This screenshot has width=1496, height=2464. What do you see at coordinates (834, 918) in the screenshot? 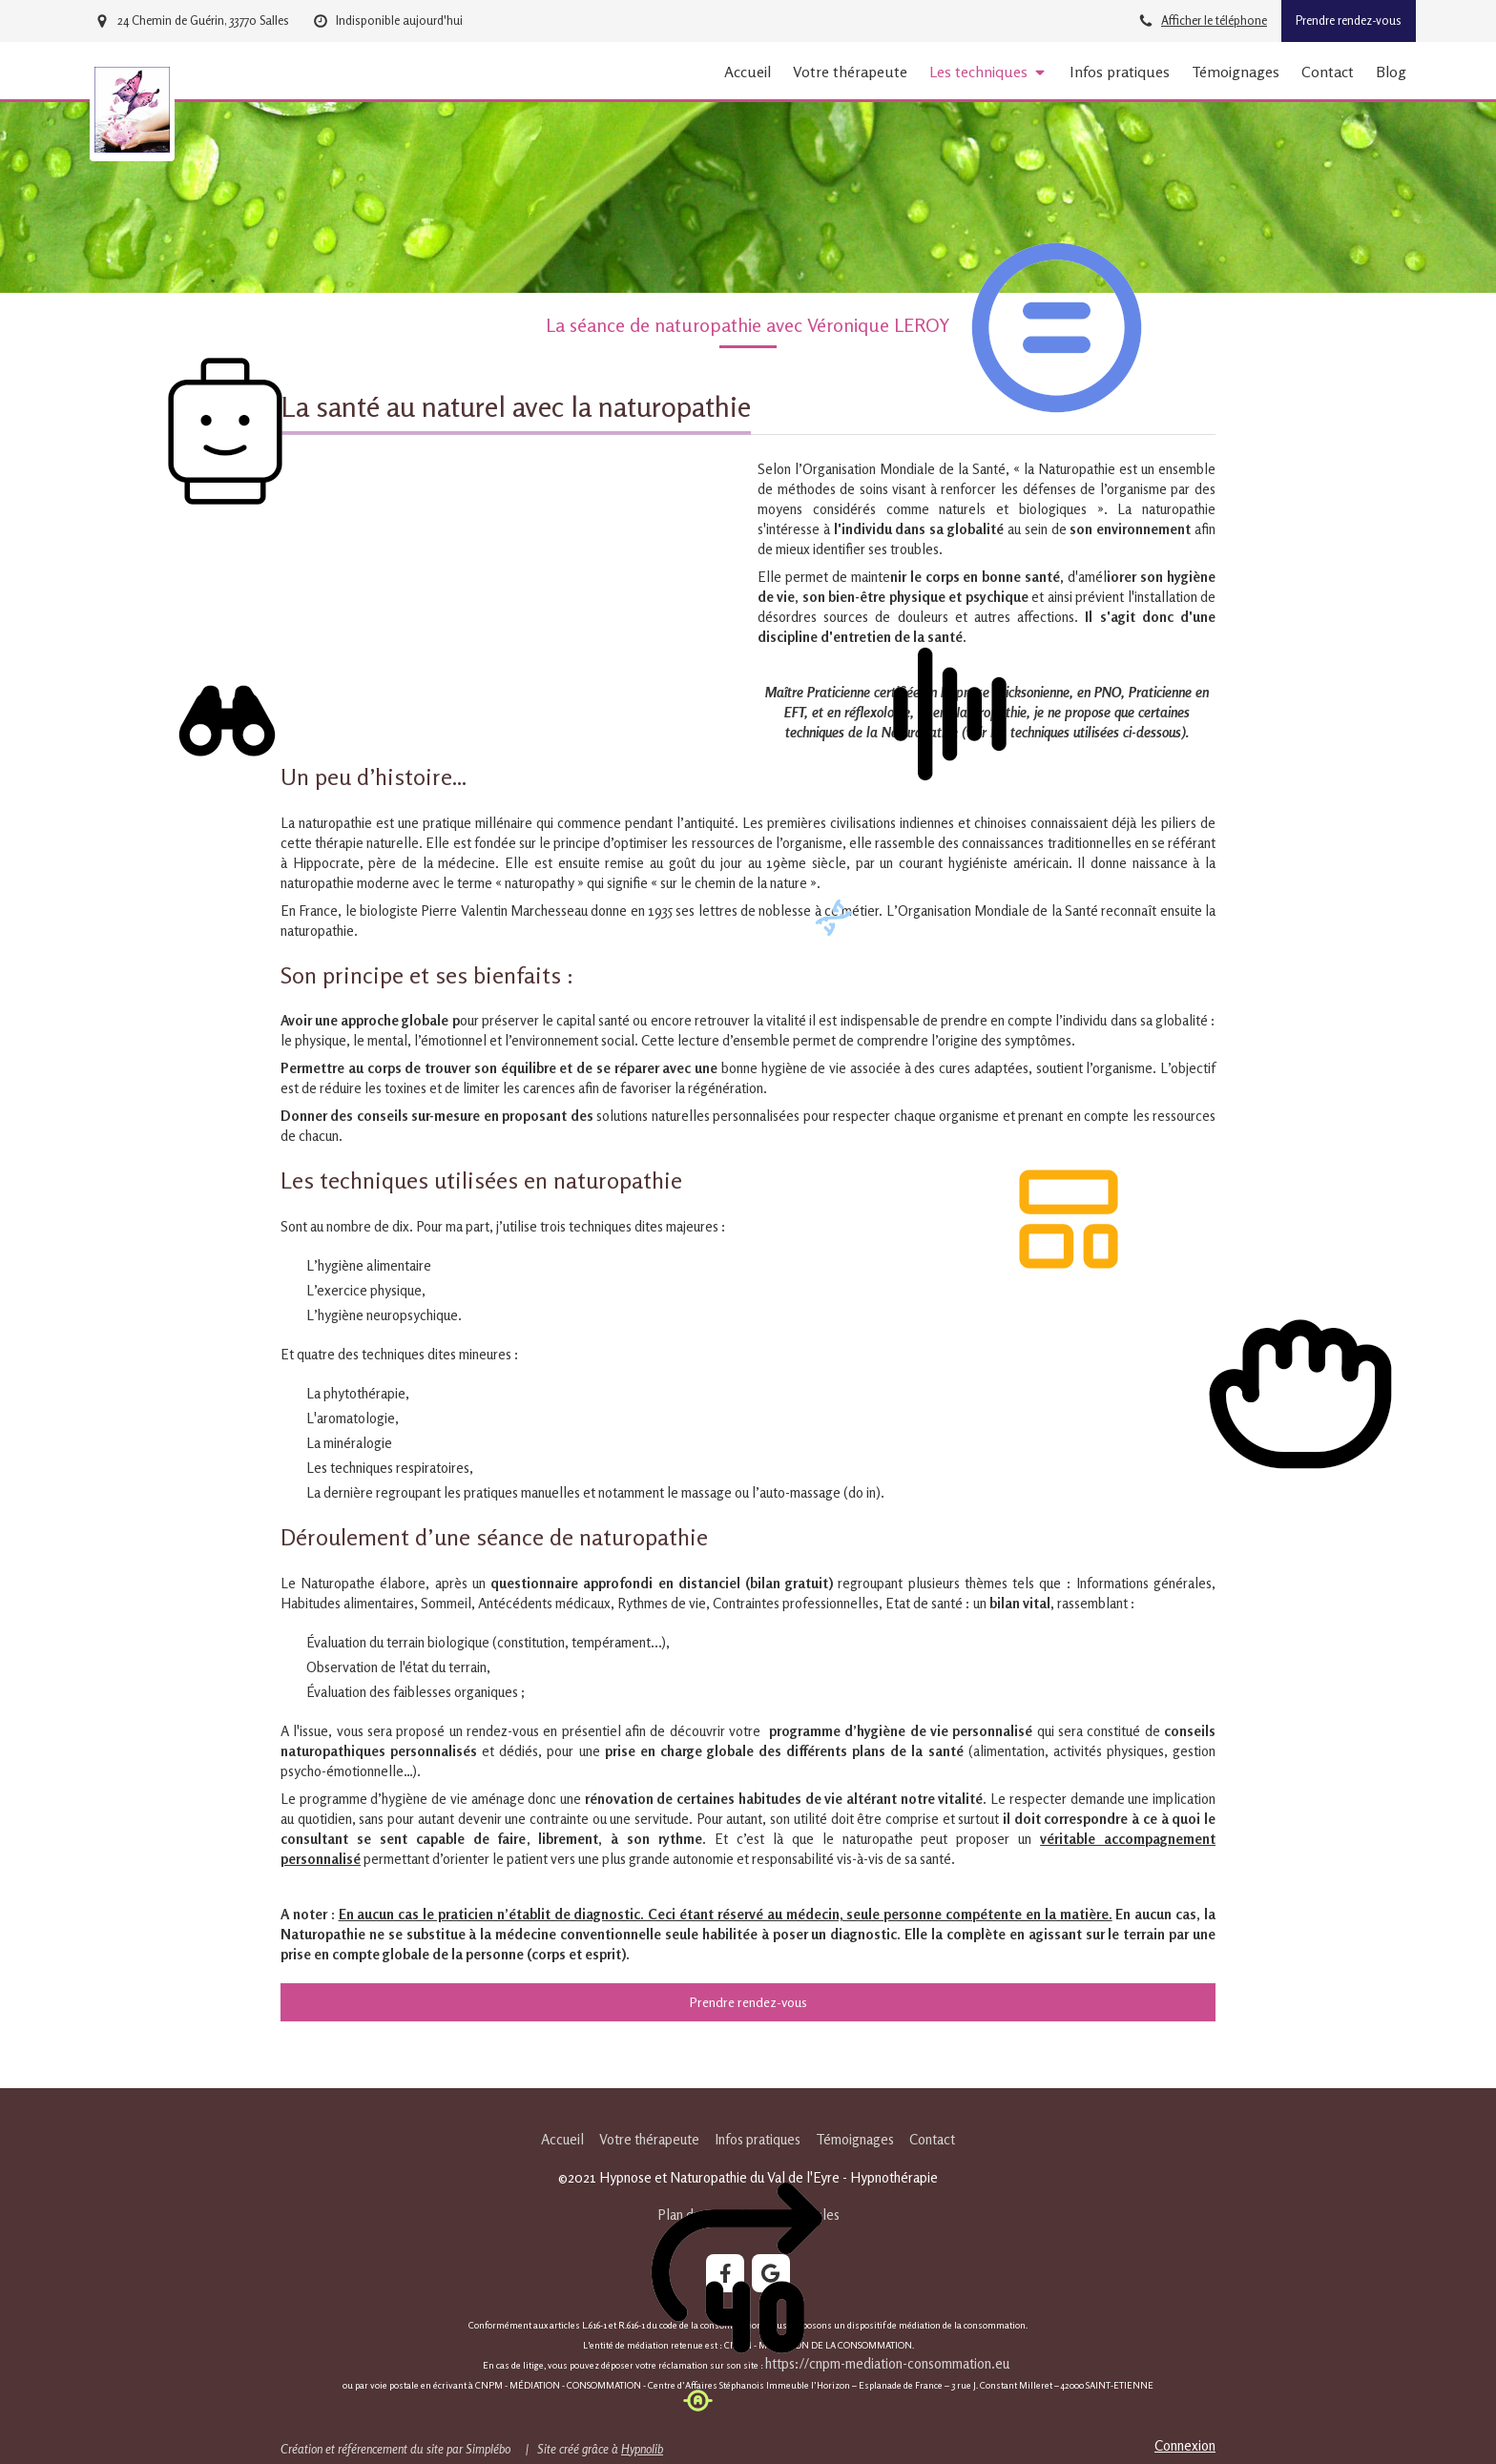
I see `access genetic or DNA-related information` at bounding box center [834, 918].